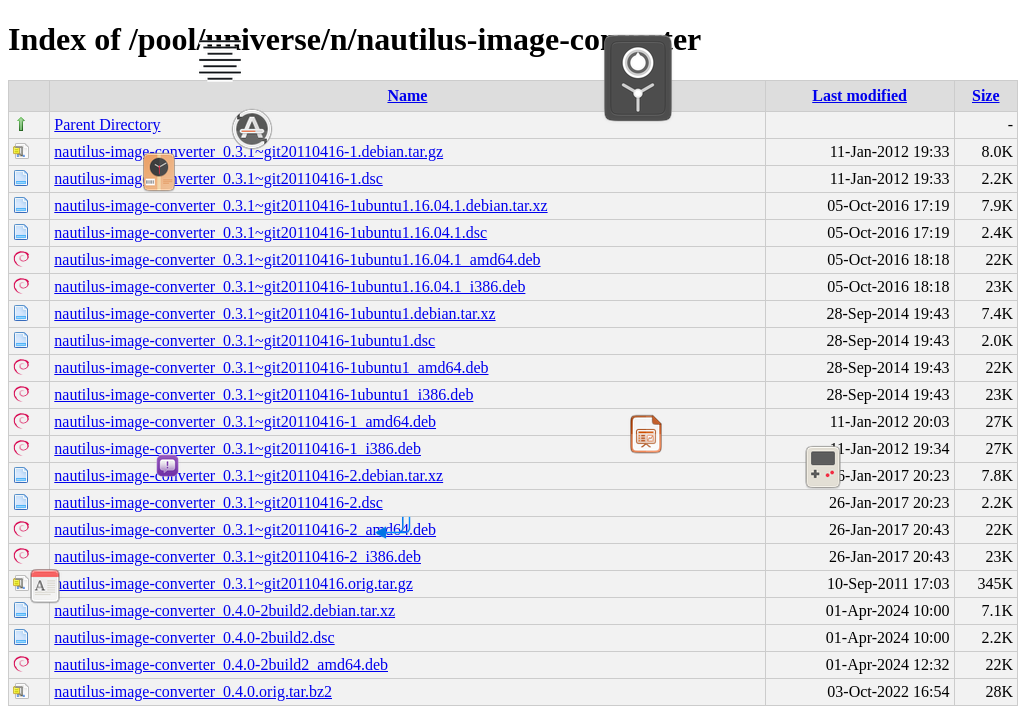 The height and width of the screenshot is (720, 1026). I want to click on open the games app or game store, so click(823, 467).